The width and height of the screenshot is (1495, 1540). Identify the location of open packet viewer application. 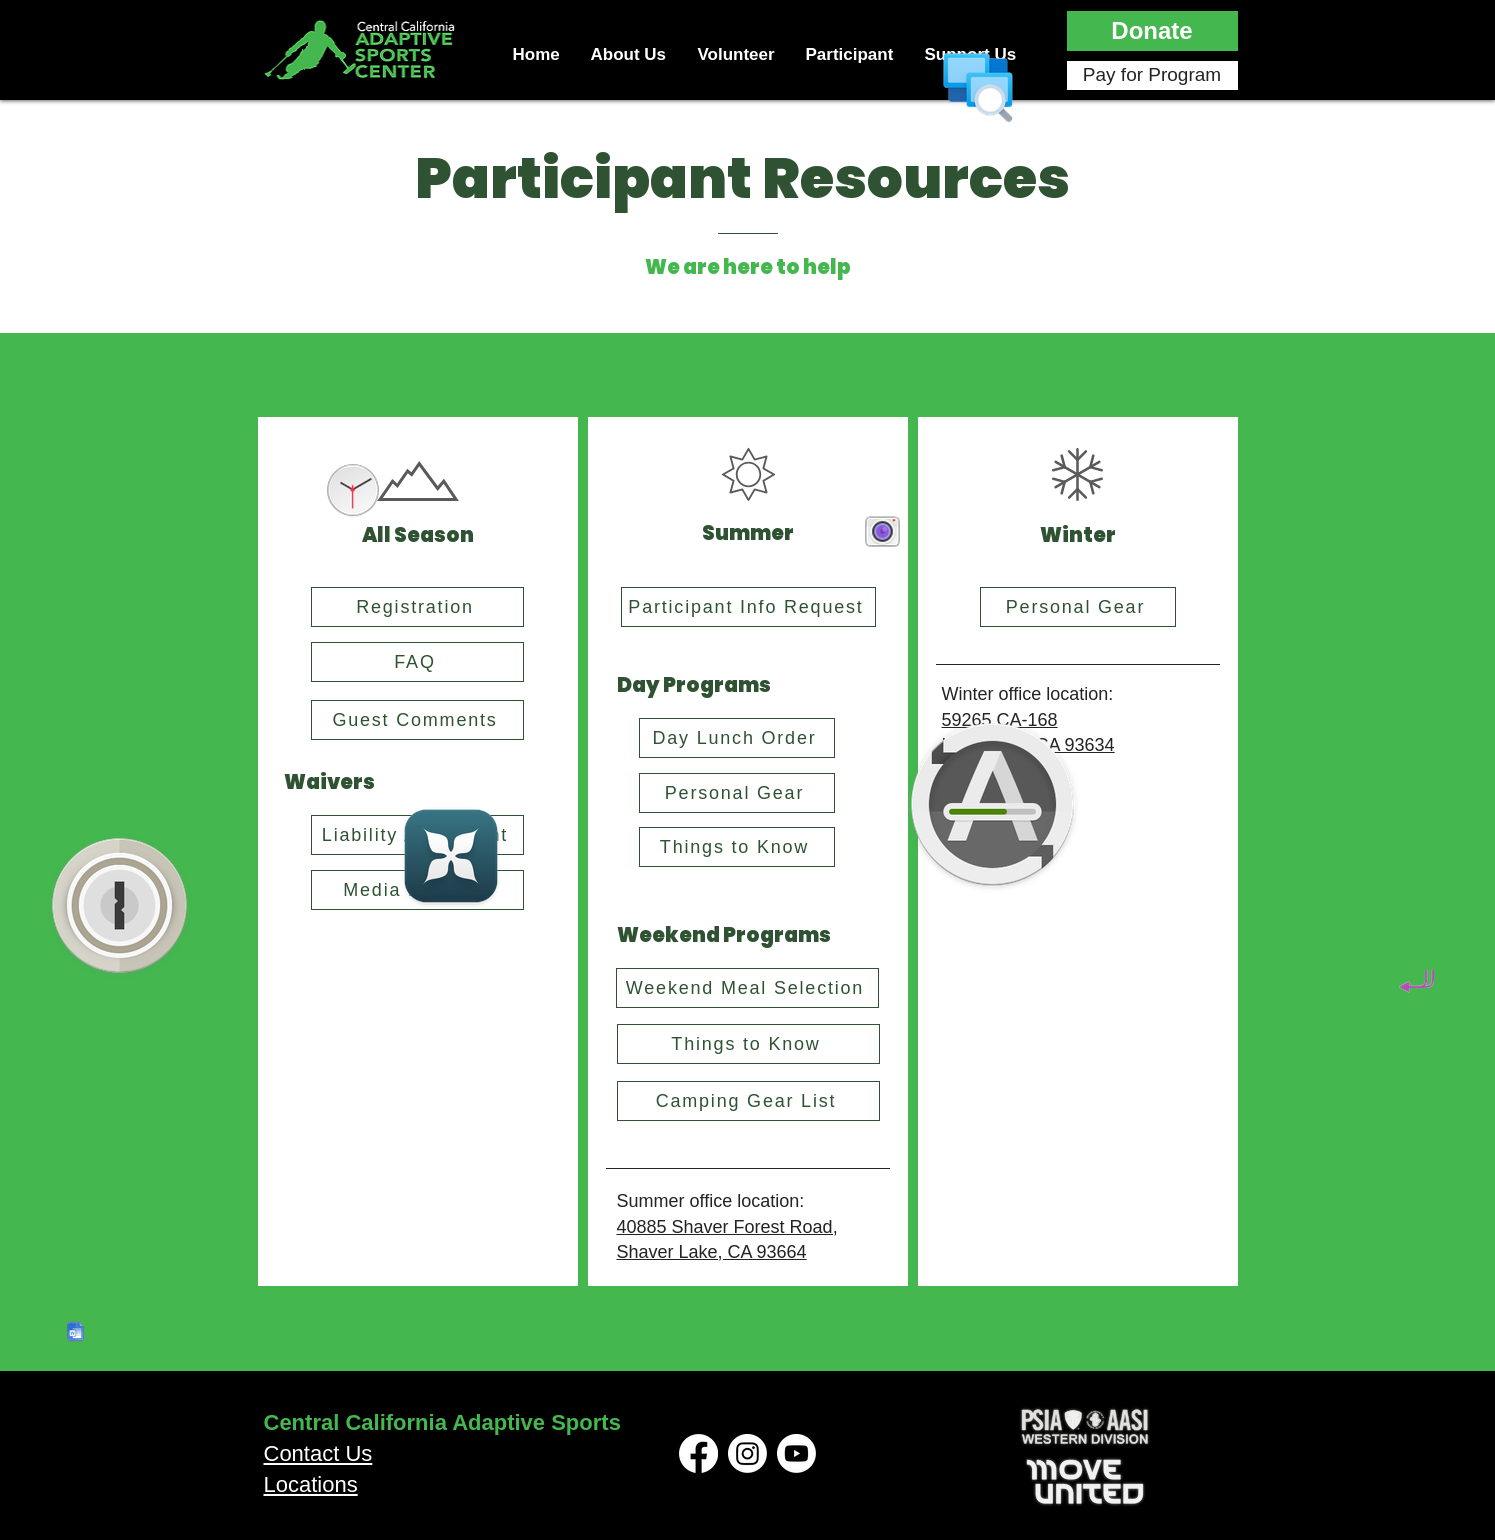
(980, 90).